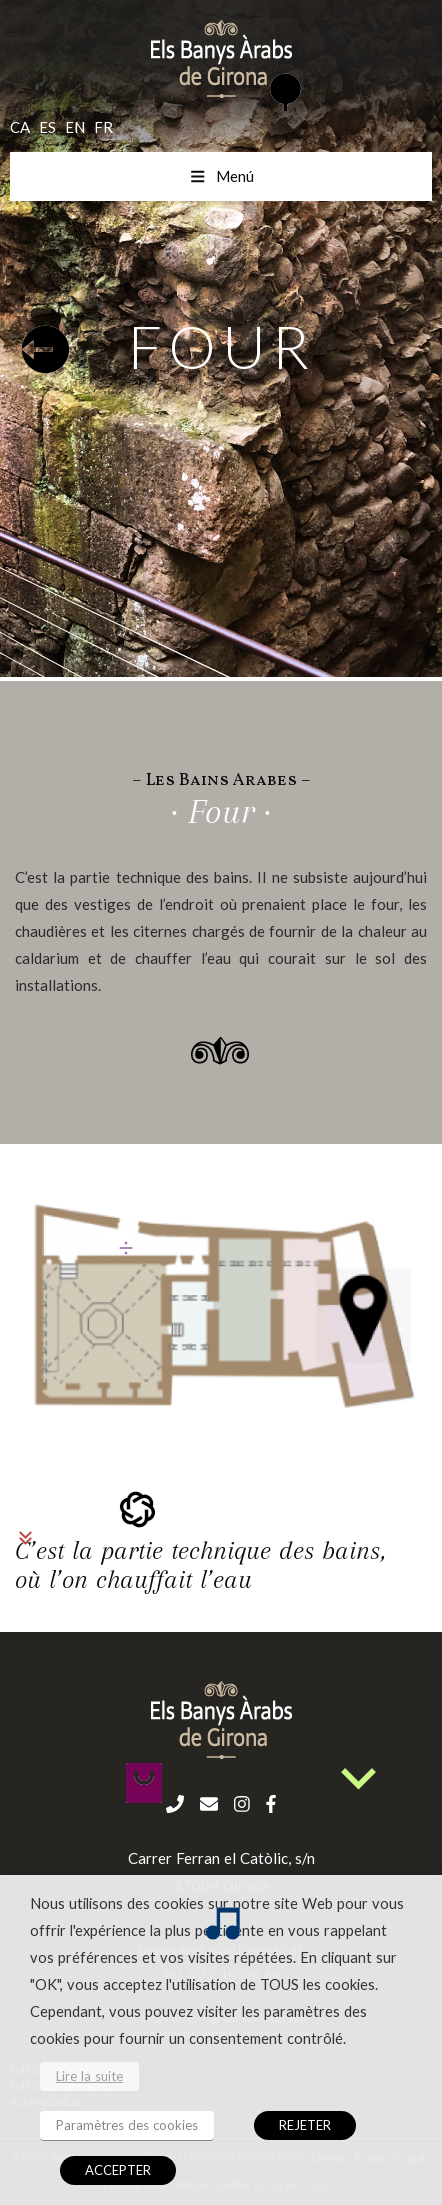  What do you see at coordinates (225, 1923) in the screenshot?
I see `open music player or library` at bounding box center [225, 1923].